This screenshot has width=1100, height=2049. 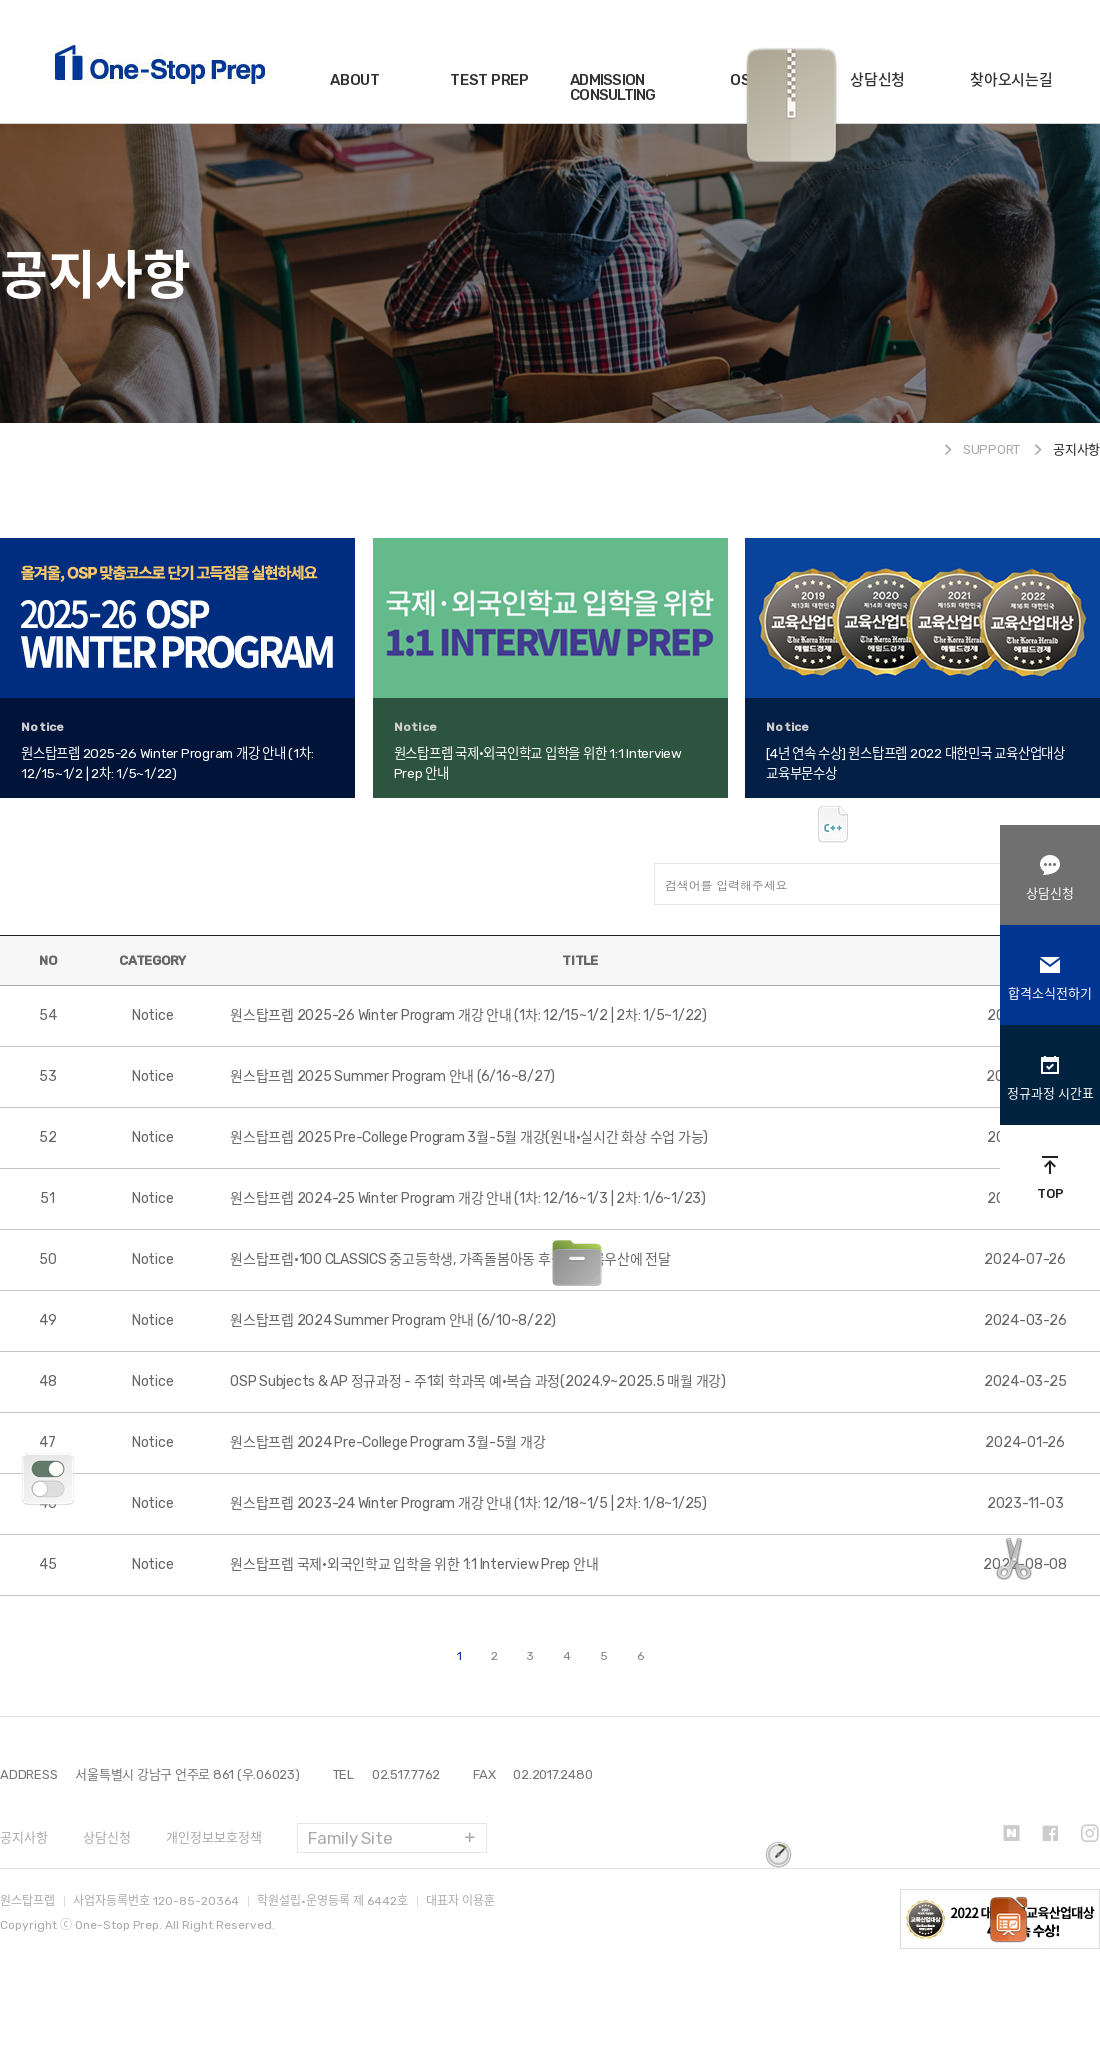 What do you see at coordinates (791, 105) in the screenshot?
I see `open file roller to extract or compress archives` at bounding box center [791, 105].